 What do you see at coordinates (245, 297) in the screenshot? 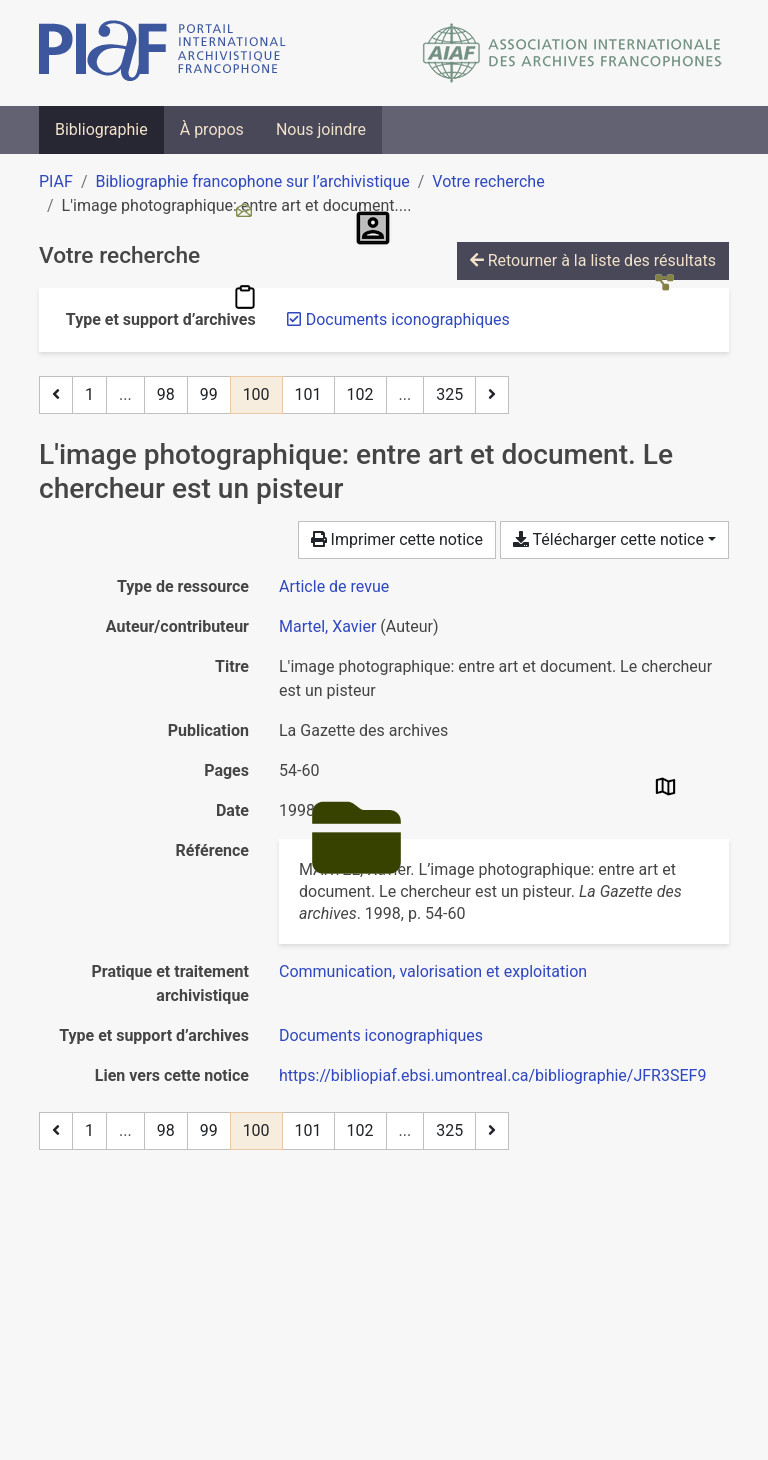
I see `copy content to clipboard` at bounding box center [245, 297].